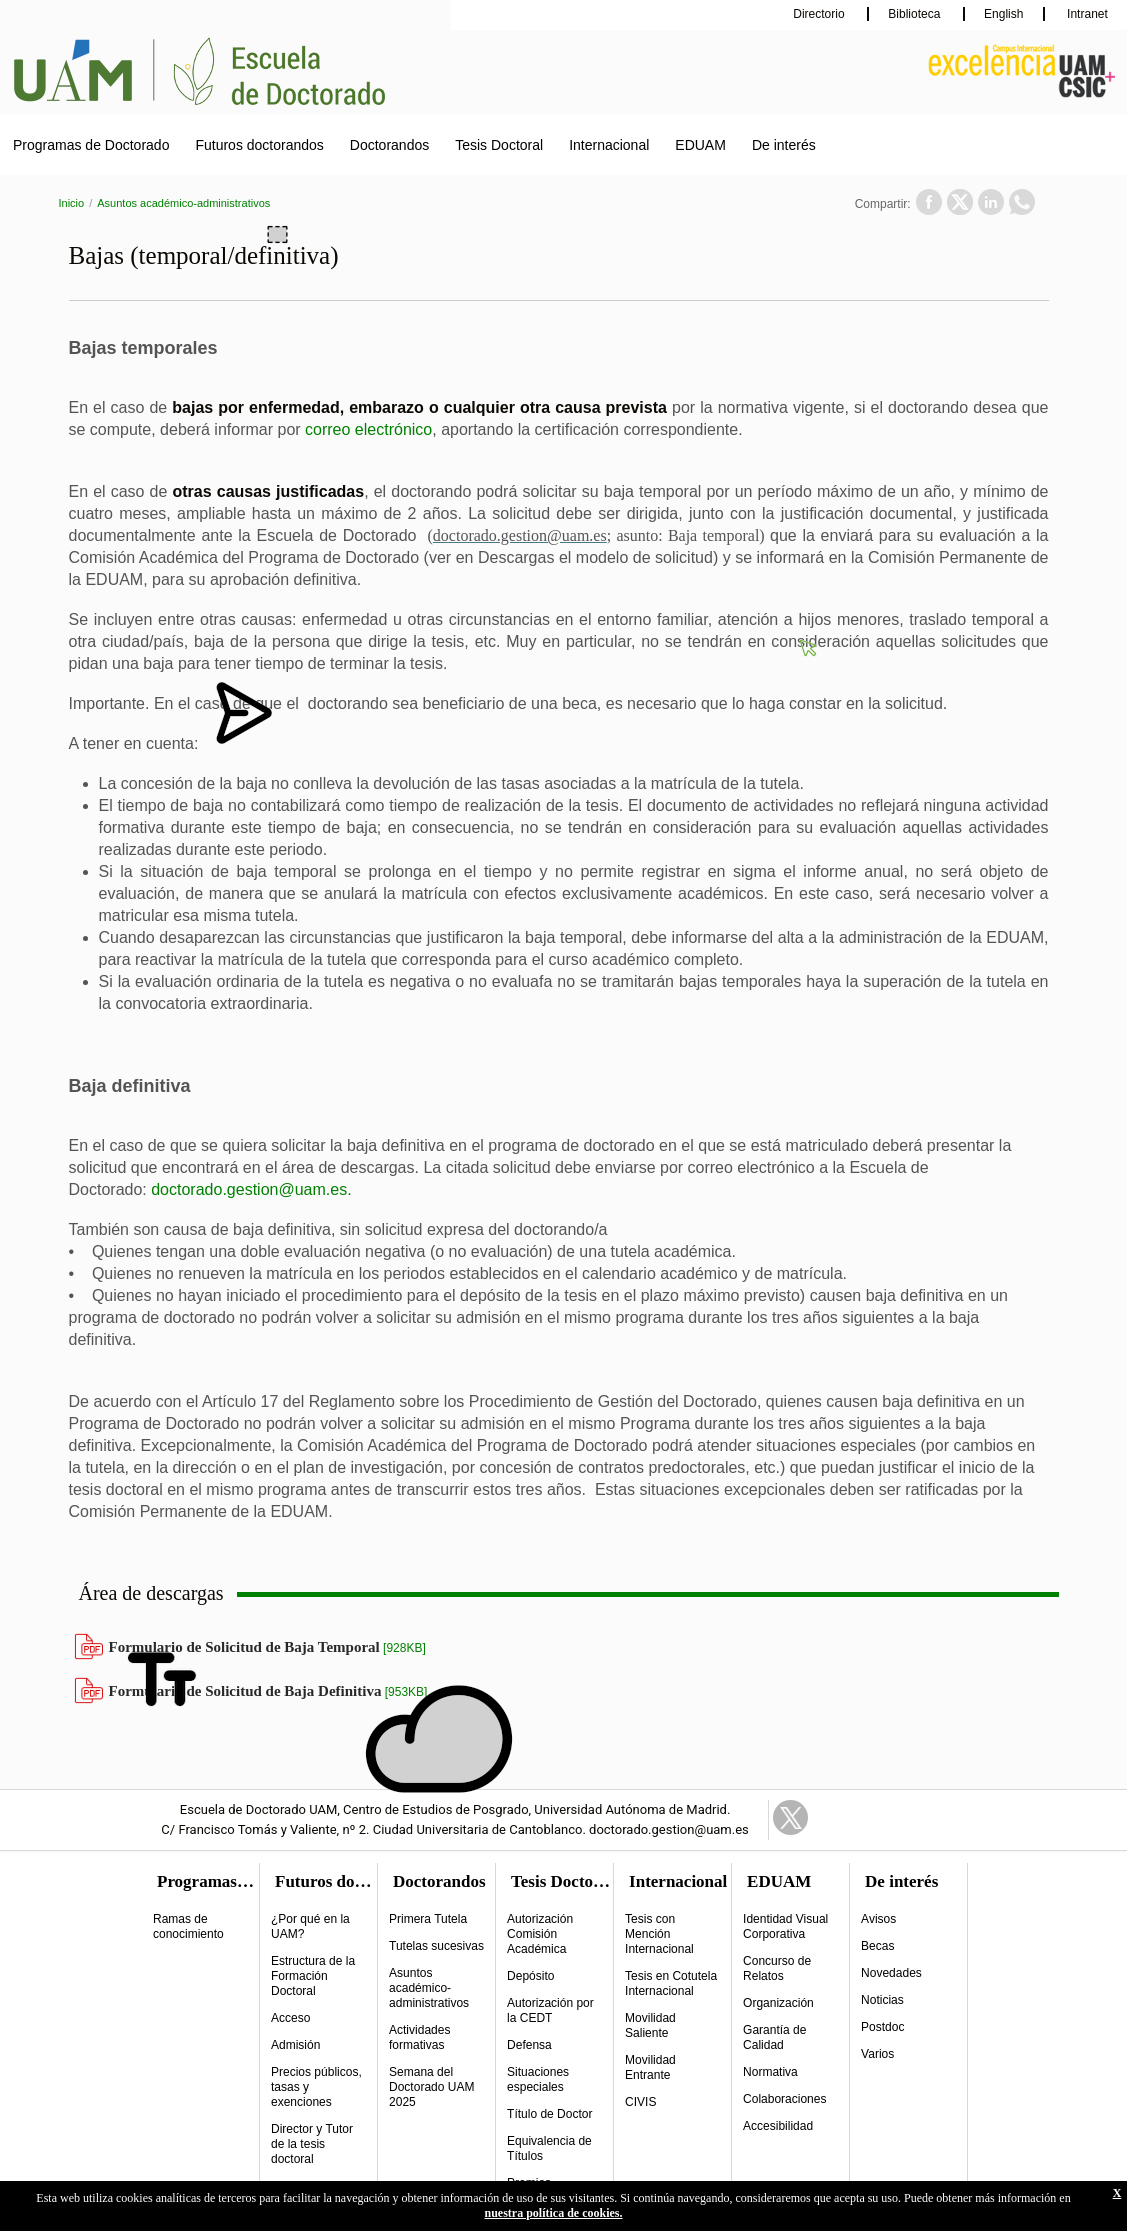  I want to click on send a message, so click(241, 713).